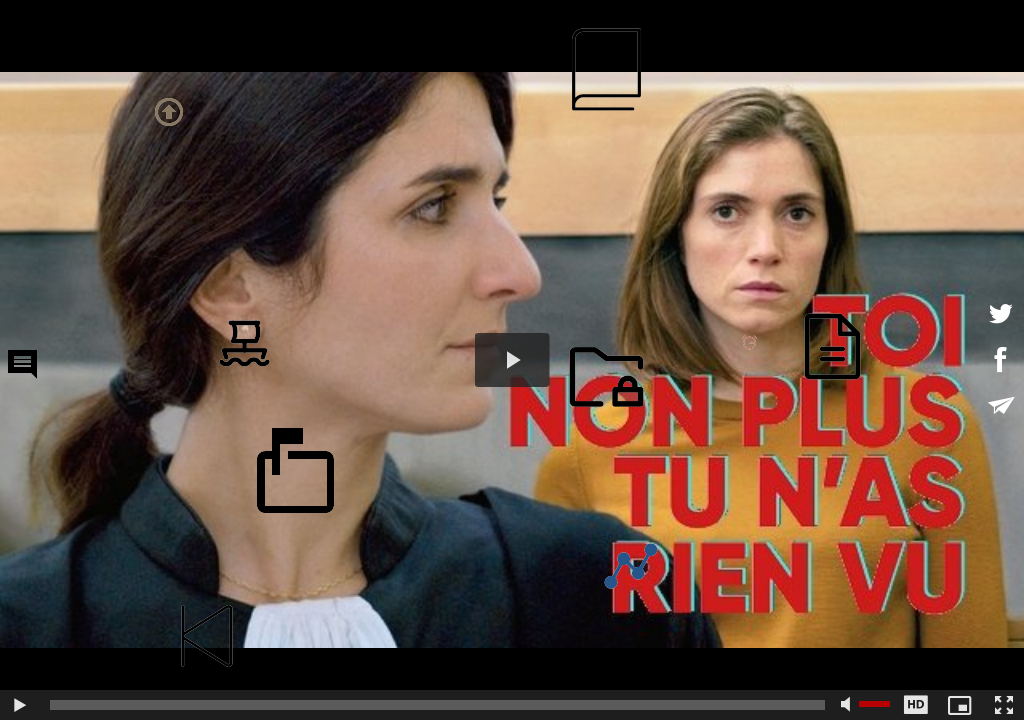 Image resolution: width=1024 pixels, height=720 pixels. I want to click on access a password-protected folder, so click(606, 375).